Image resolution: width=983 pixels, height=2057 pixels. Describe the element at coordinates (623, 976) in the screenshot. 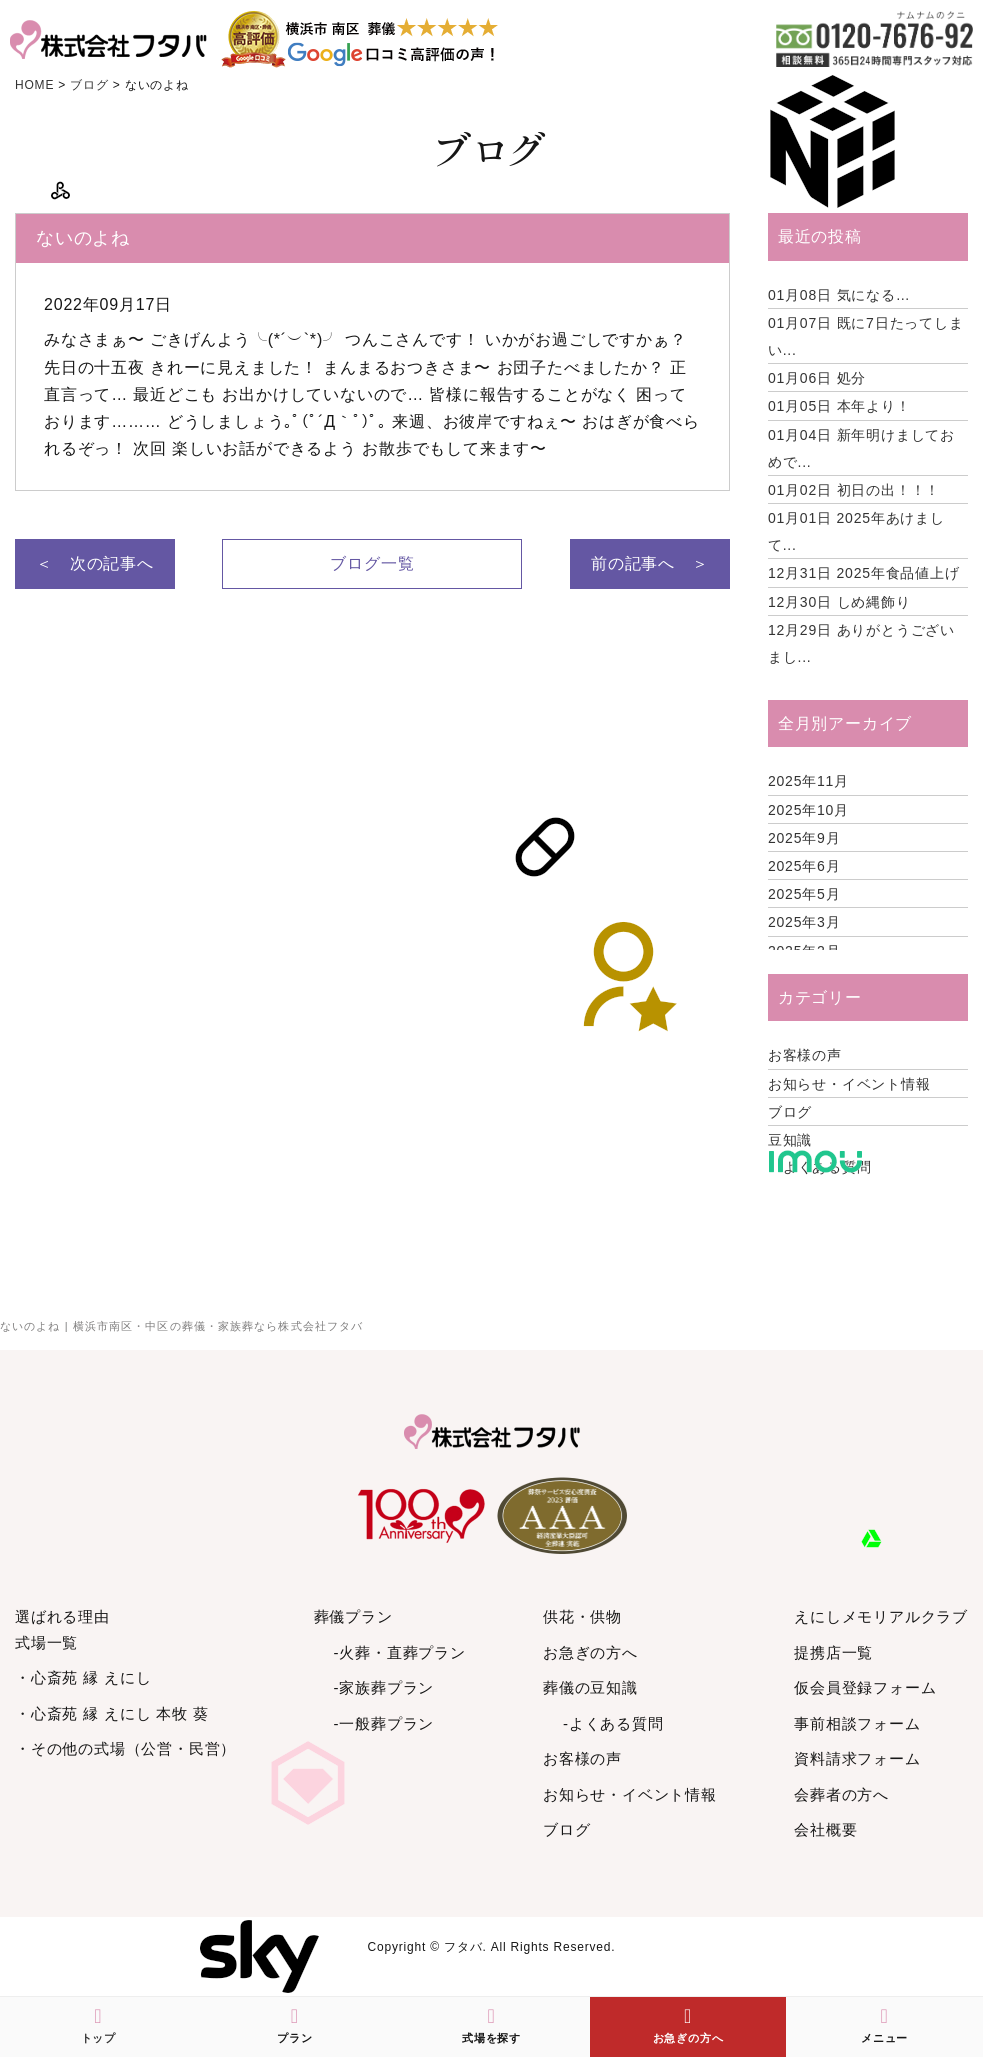

I see `view featured or starred user profile` at that location.